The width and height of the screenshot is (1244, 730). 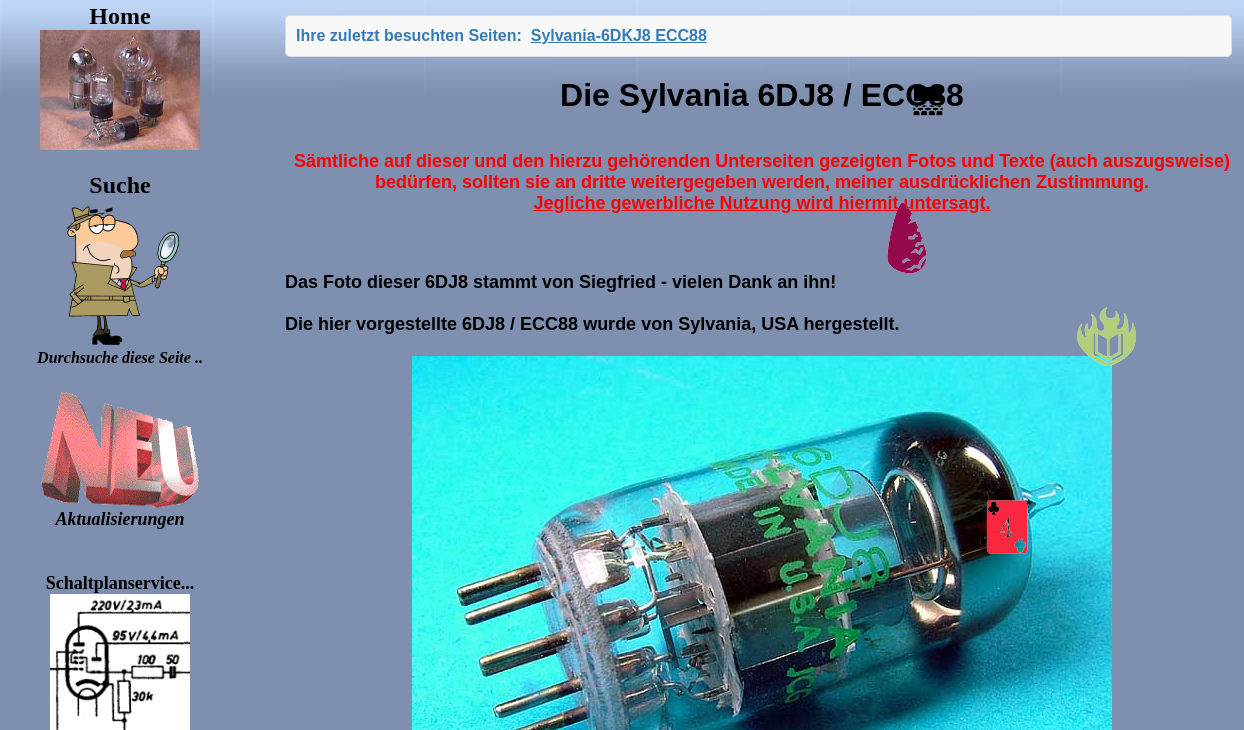 What do you see at coordinates (1007, 527) in the screenshot?
I see `play the four of clubs card` at bounding box center [1007, 527].